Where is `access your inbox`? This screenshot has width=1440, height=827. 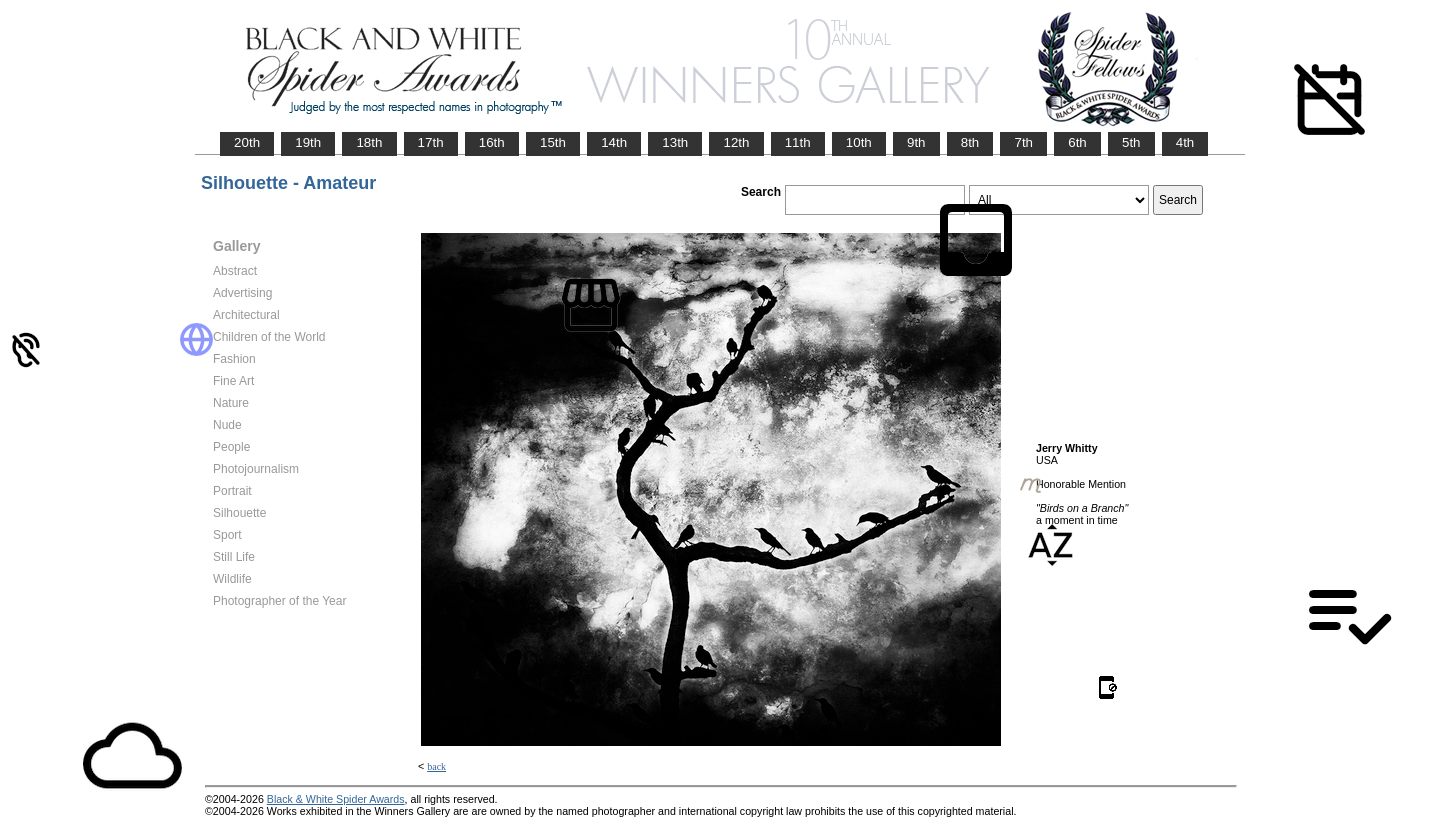 access your inbox is located at coordinates (976, 240).